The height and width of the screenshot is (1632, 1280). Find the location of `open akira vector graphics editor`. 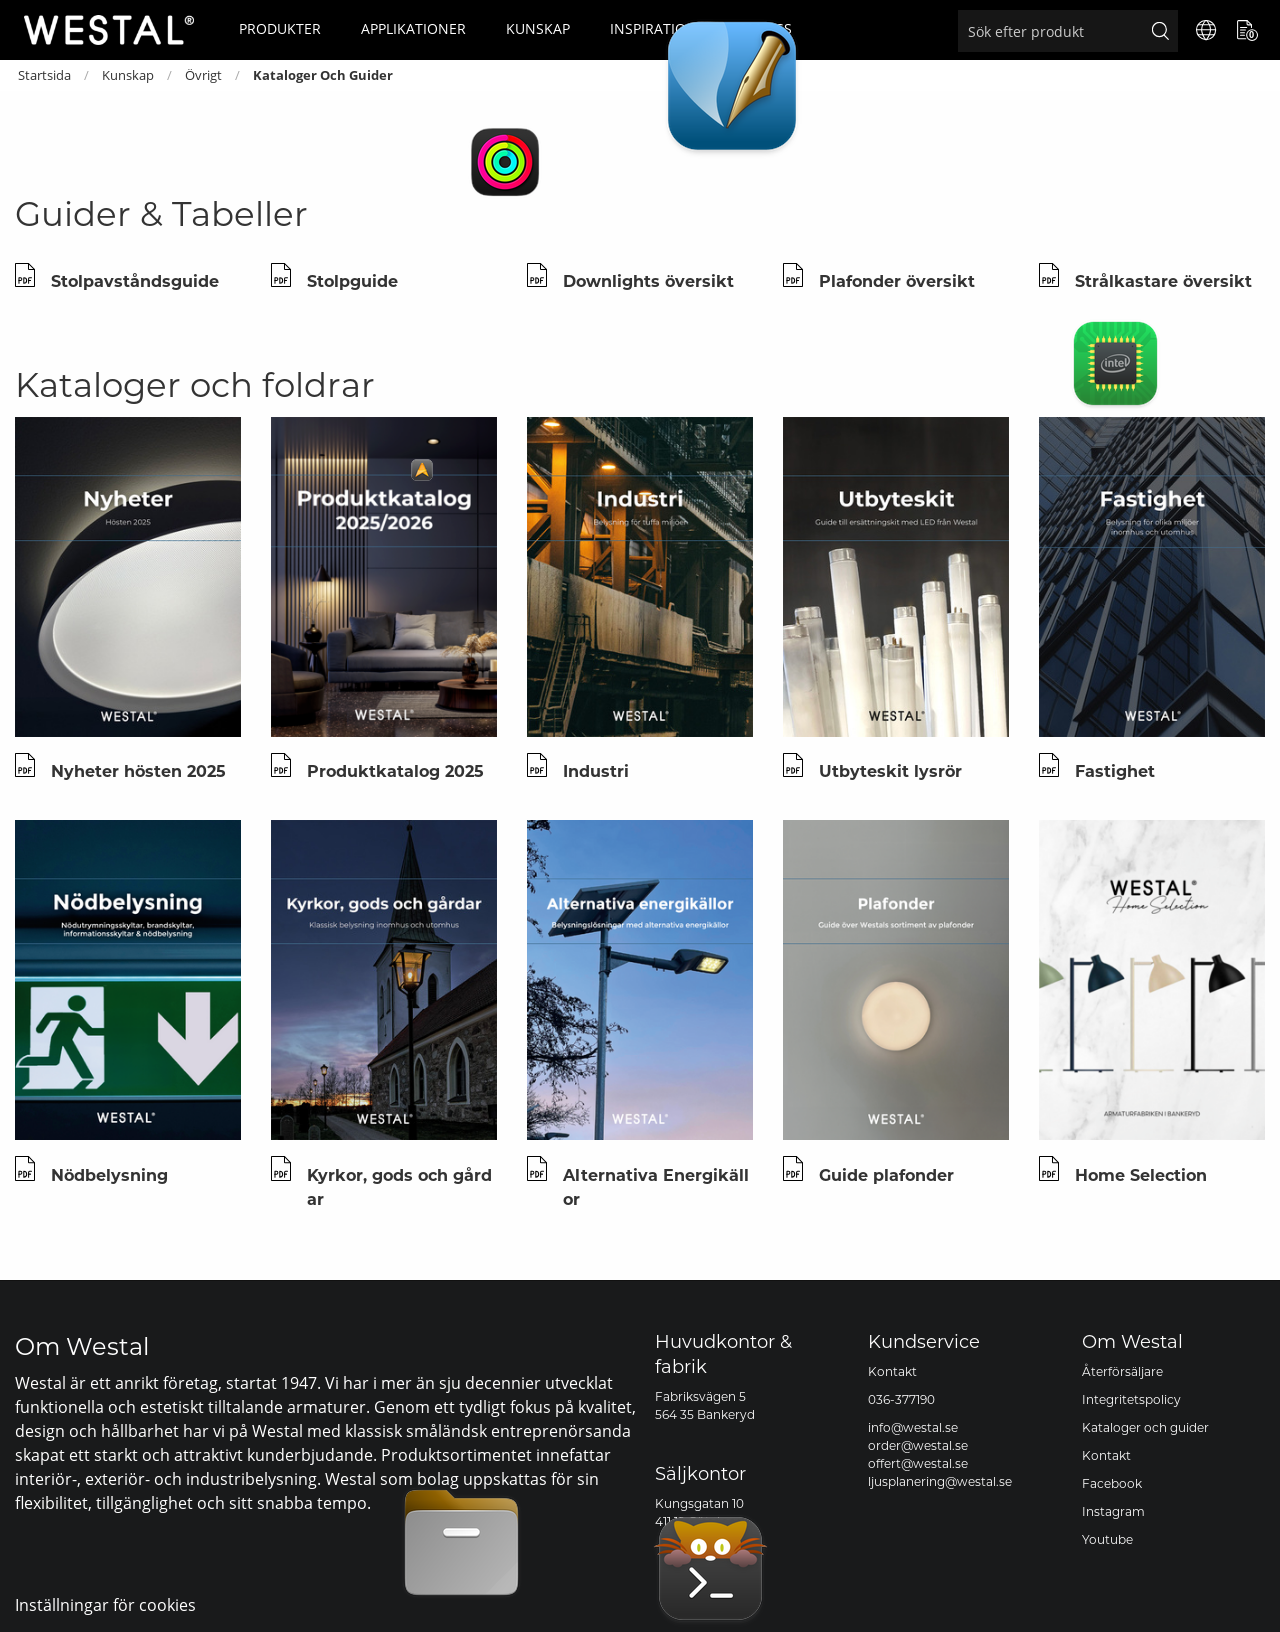

open akira vector graphics editor is located at coordinates (422, 470).